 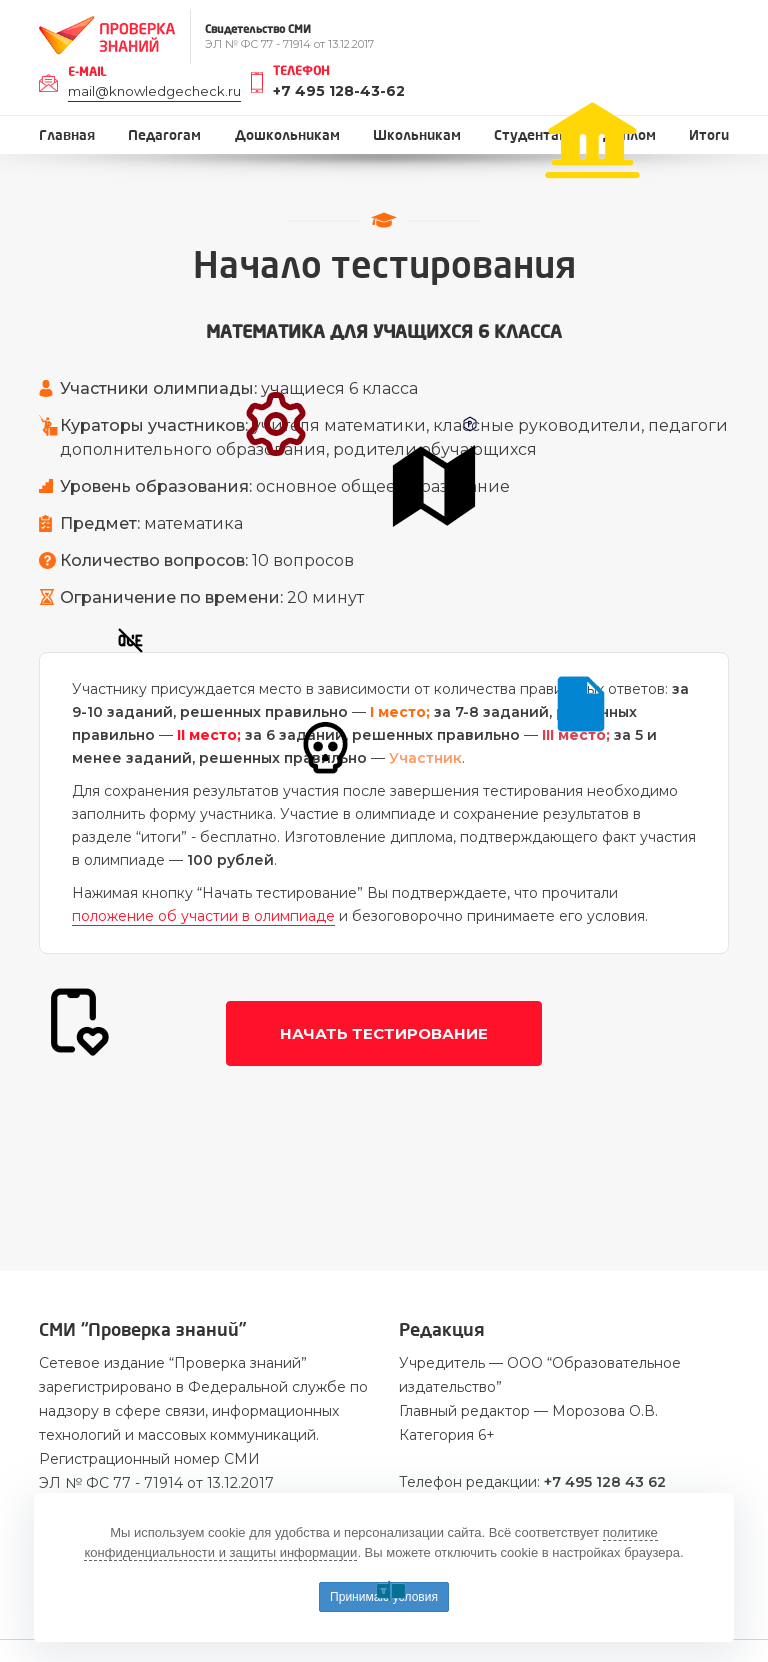 I want to click on enter text in an input field, so click(x=391, y=1591).